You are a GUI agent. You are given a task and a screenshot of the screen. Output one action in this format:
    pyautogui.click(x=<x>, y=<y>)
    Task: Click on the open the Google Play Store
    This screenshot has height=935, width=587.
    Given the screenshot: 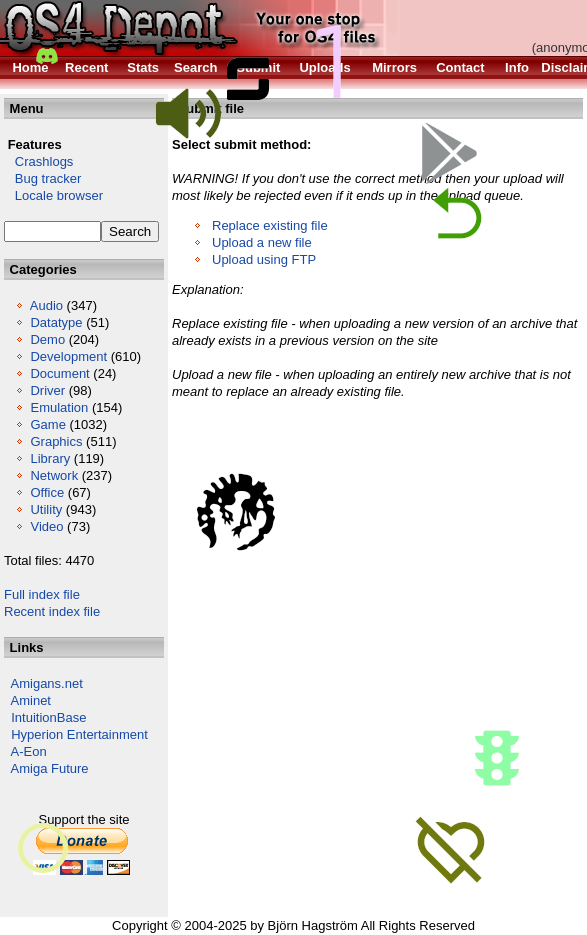 What is the action you would take?
    pyautogui.click(x=449, y=153)
    